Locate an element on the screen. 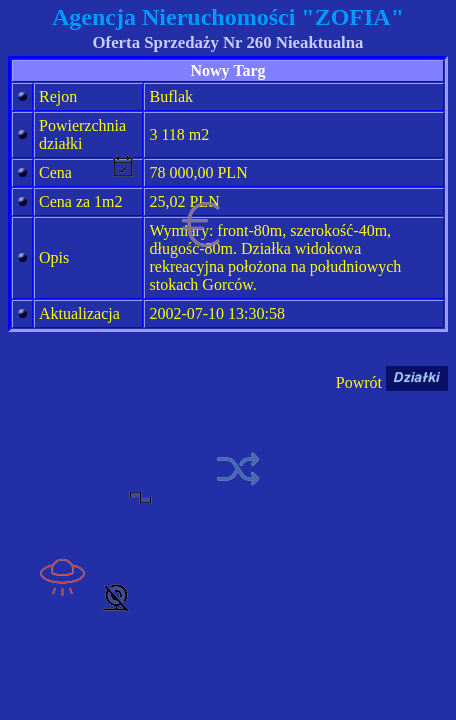 Image resolution: width=456 pixels, height=720 pixels. confirm or complete a scheduled event is located at coordinates (123, 167).